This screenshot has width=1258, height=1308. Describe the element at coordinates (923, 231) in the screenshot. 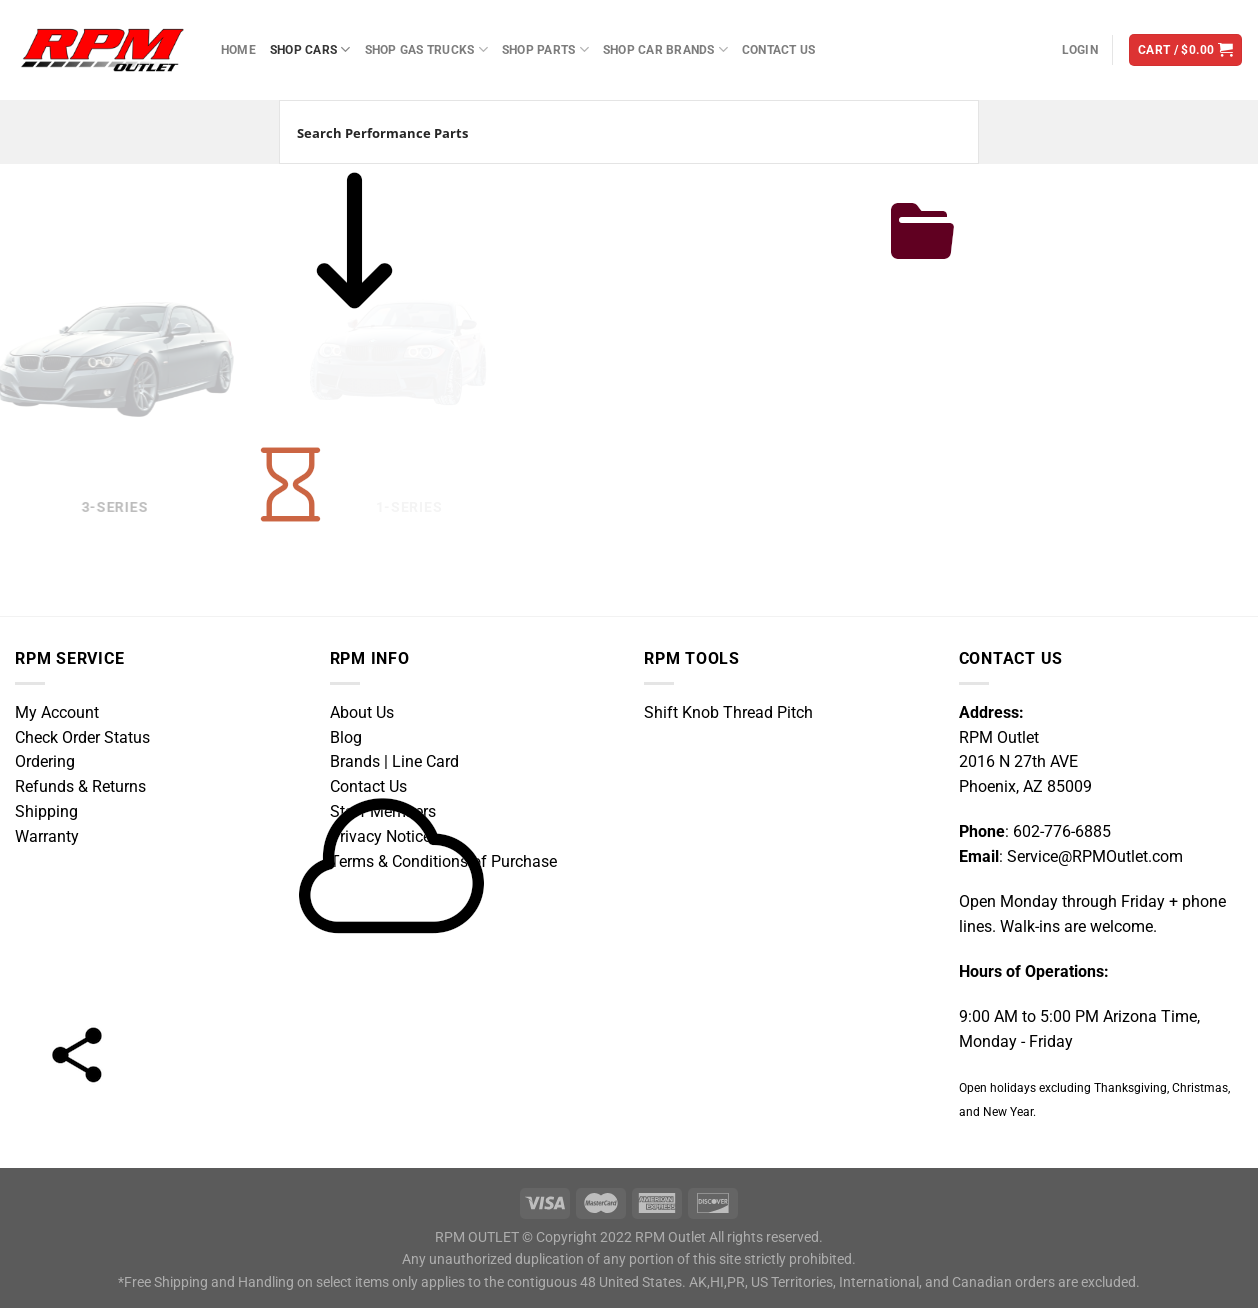

I see `an open folder in a file browser` at that location.